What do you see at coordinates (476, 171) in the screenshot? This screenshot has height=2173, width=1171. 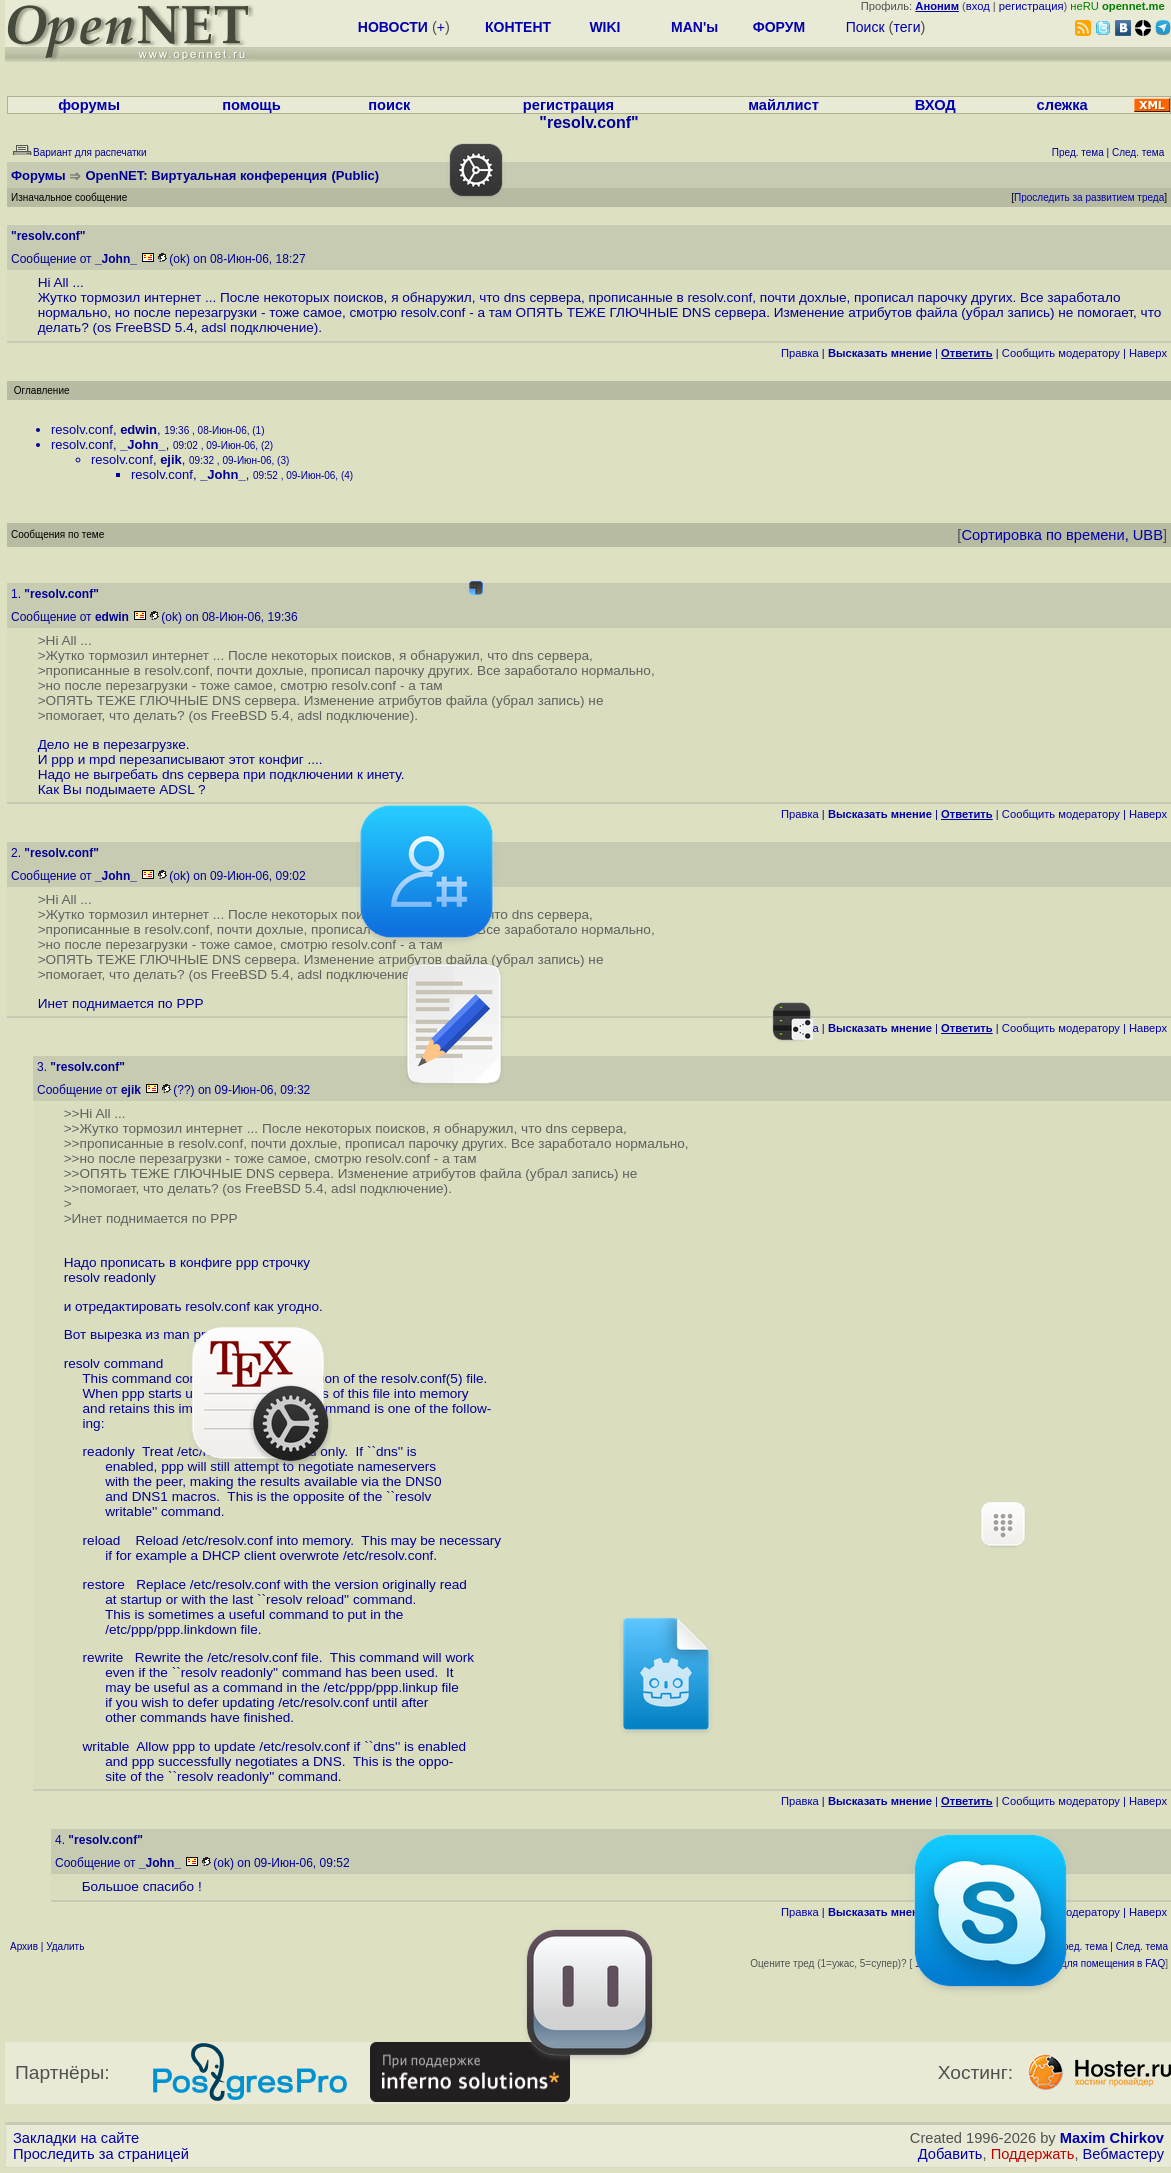 I see `default placeholder icon for applications without a custom icon` at bounding box center [476, 171].